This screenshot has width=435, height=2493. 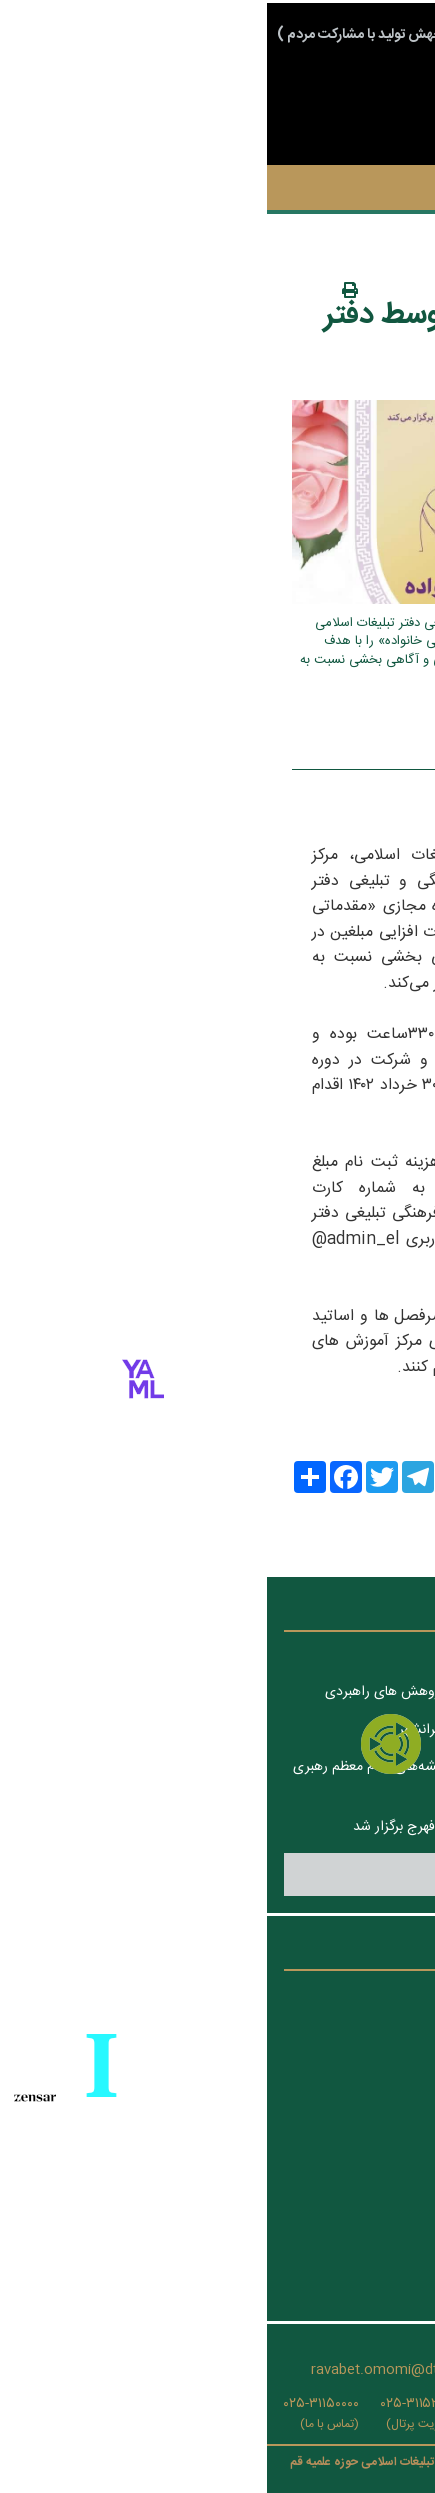 I want to click on zensar technologies company logo, so click(x=35, y=2098).